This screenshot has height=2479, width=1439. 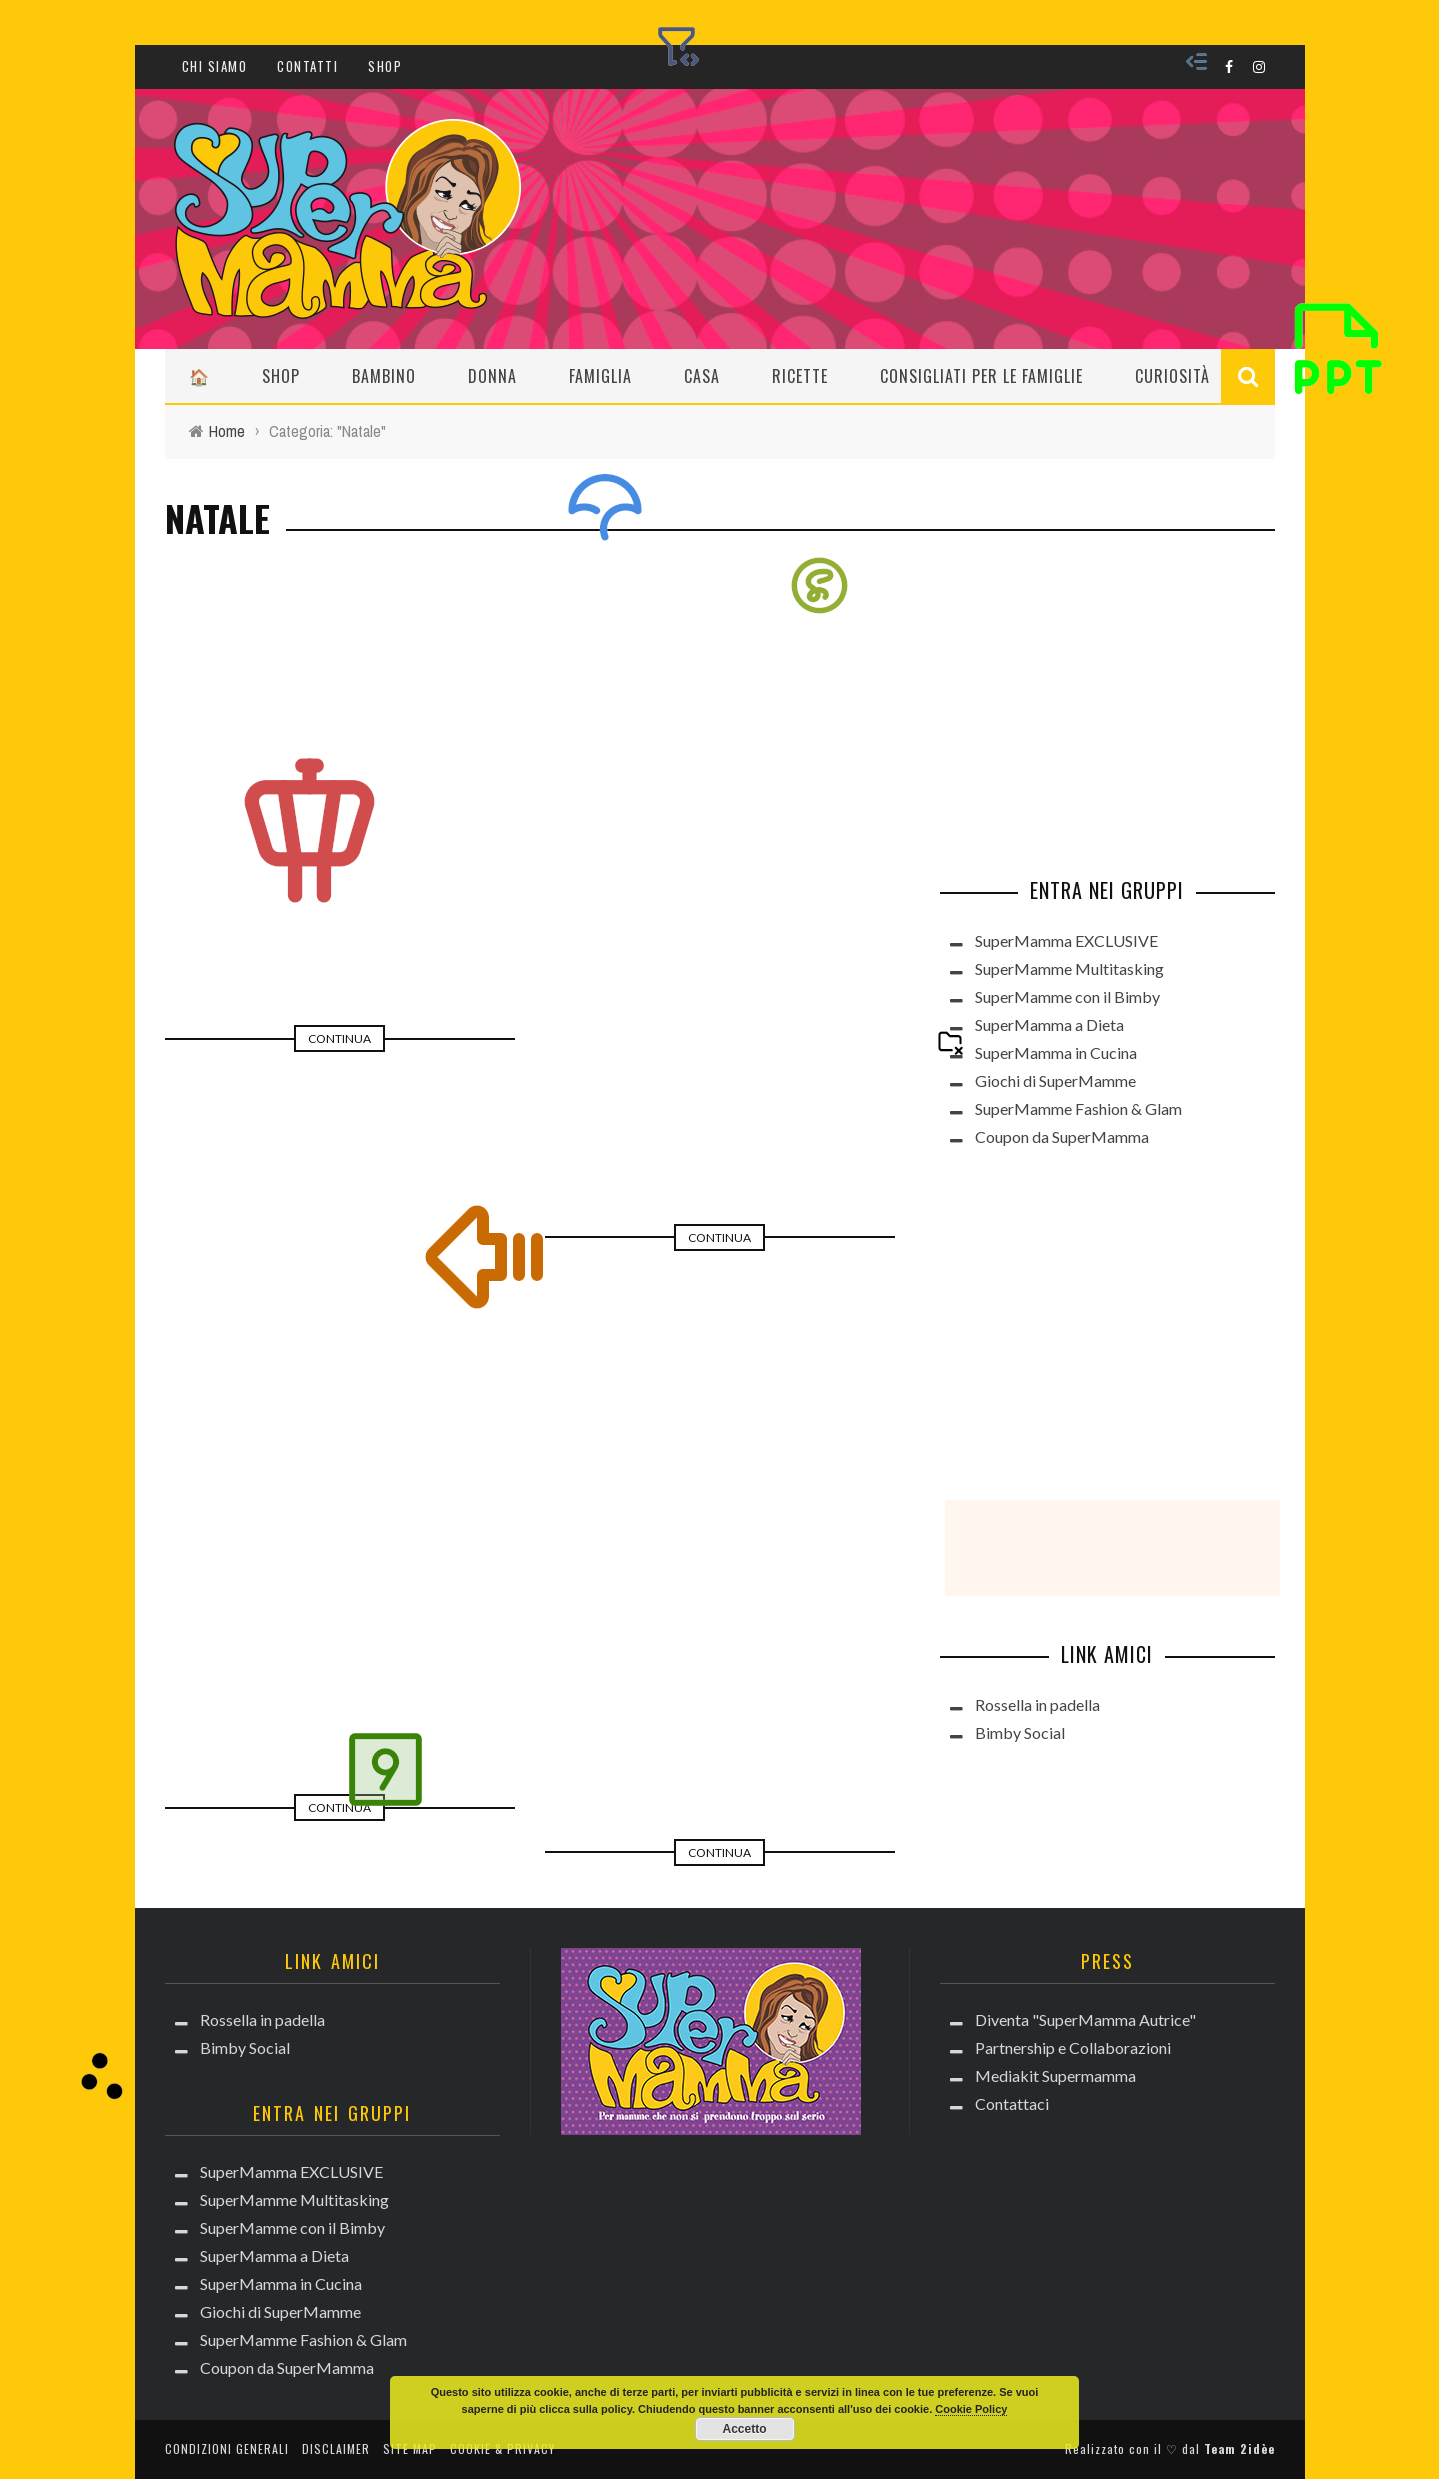 What do you see at coordinates (1336, 352) in the screenshot?
I see `open a PowerPoint presentation file` at bounding box center [1336, 352].